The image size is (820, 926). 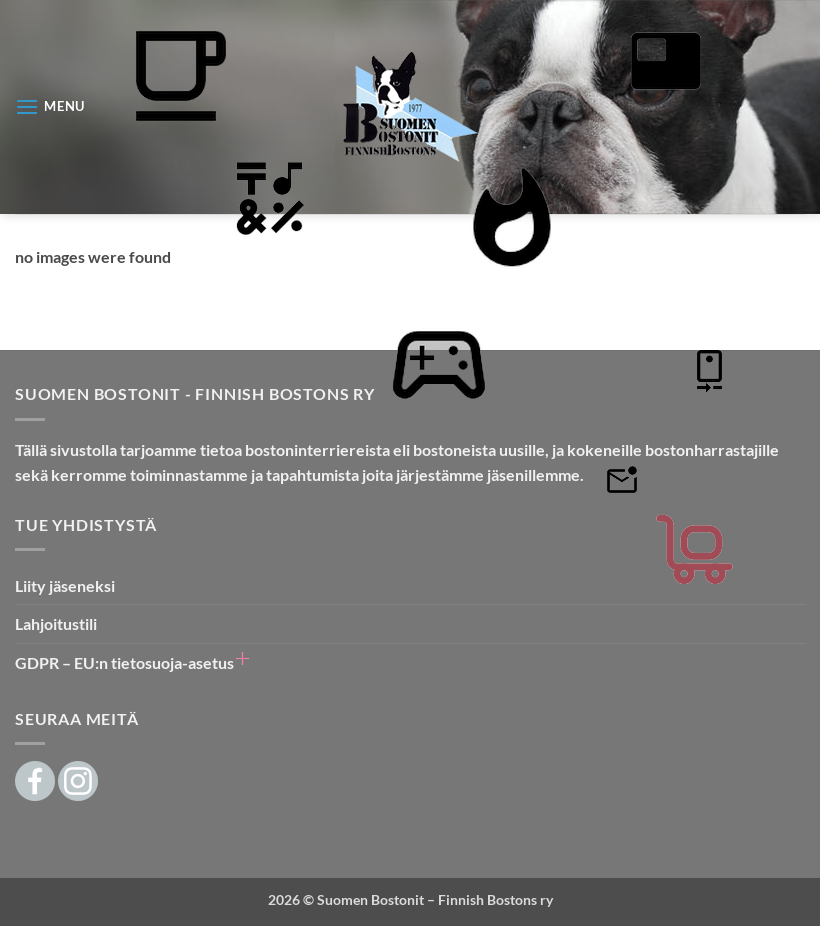 What do you see at coordinates (694, 549) in the screenshot?
I see `view shipping or delivery status` at bounding box center [694, 549].